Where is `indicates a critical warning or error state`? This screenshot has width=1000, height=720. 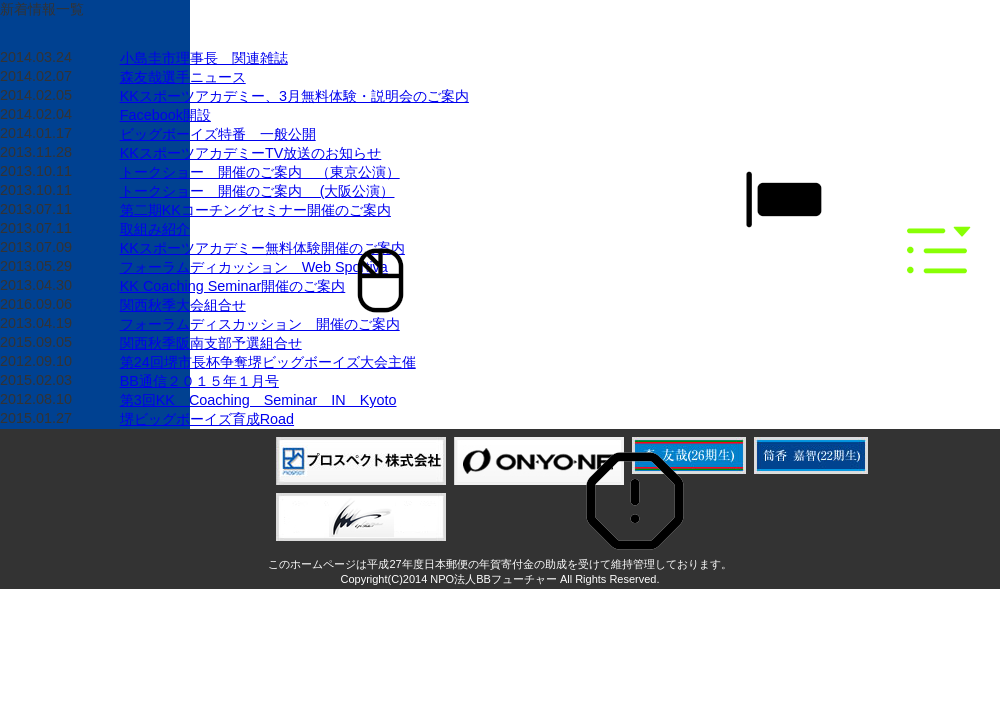 indicates a critical warning or error state is located at coordinates (635, 501).